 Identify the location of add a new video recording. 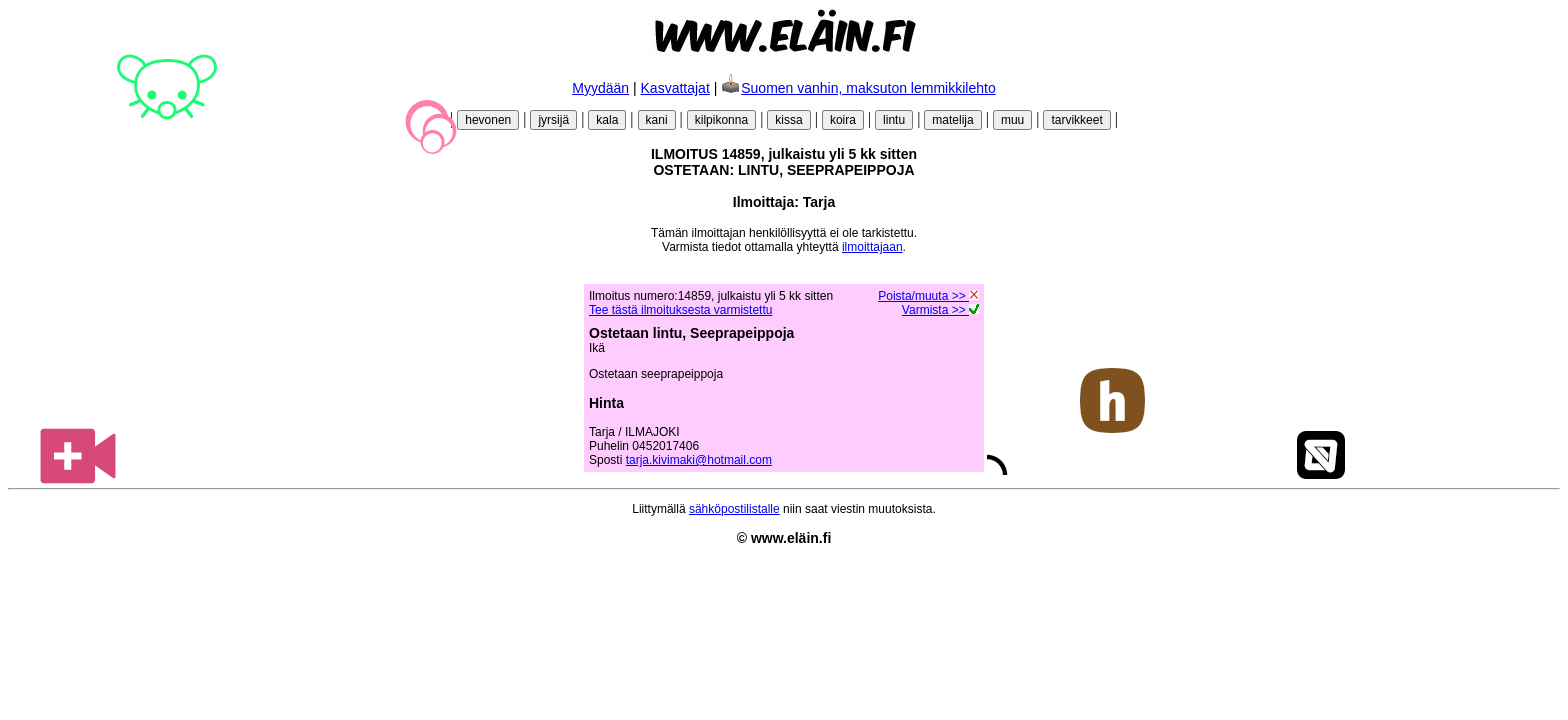
(78, 456).